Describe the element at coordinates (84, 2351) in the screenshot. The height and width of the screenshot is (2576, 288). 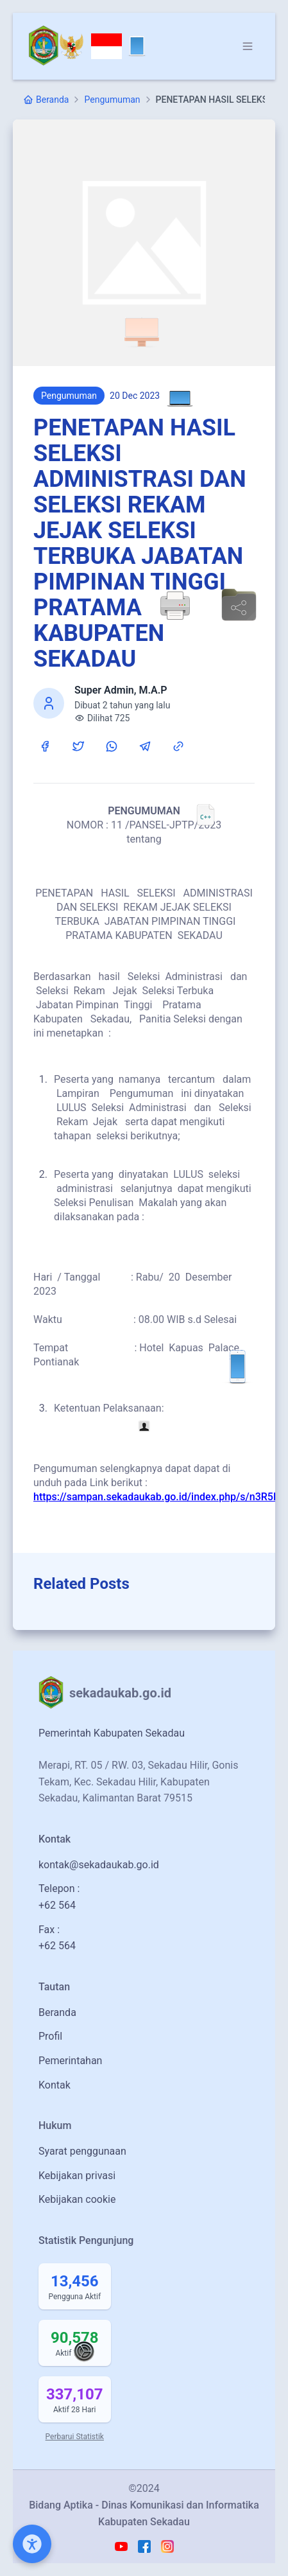
I see `open system preferences or settings` at that location.